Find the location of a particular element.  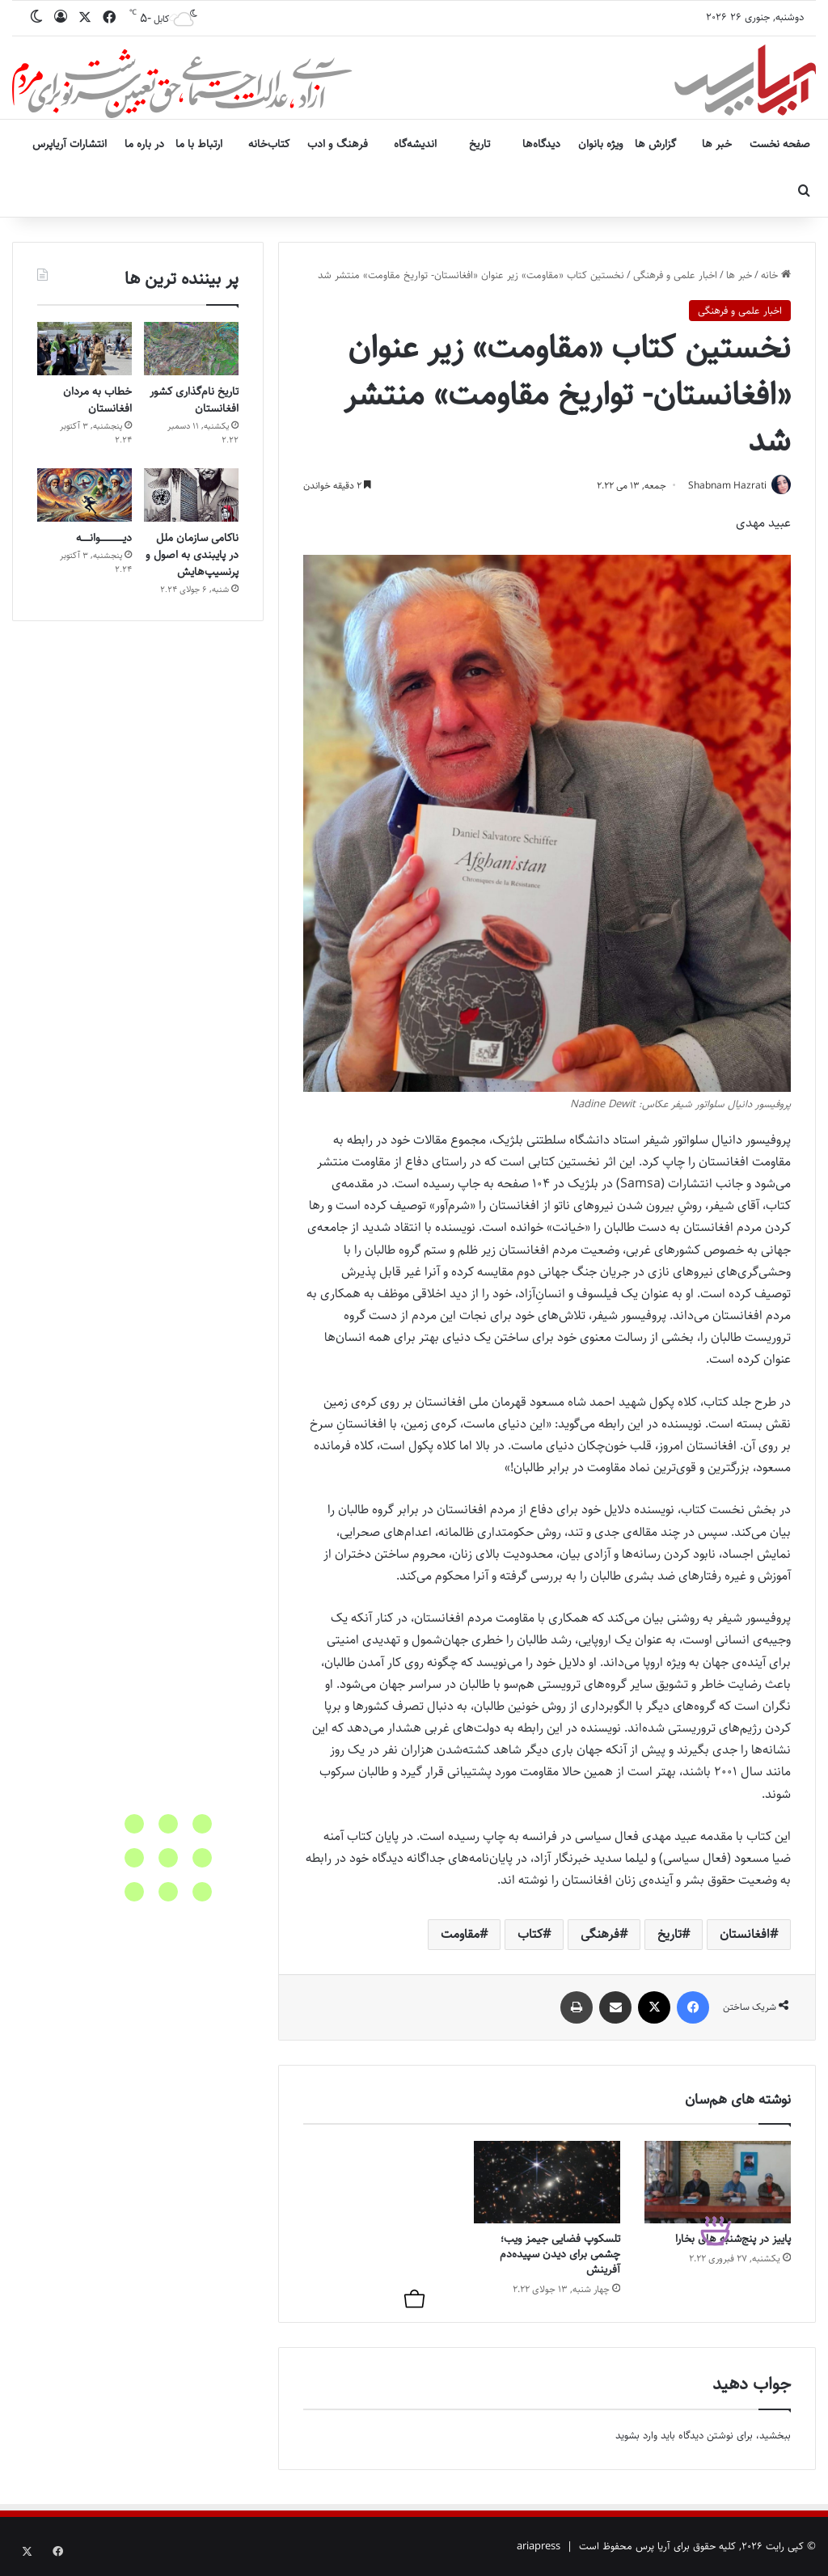

view your shopping bag is located at coordinates (414, 2299).